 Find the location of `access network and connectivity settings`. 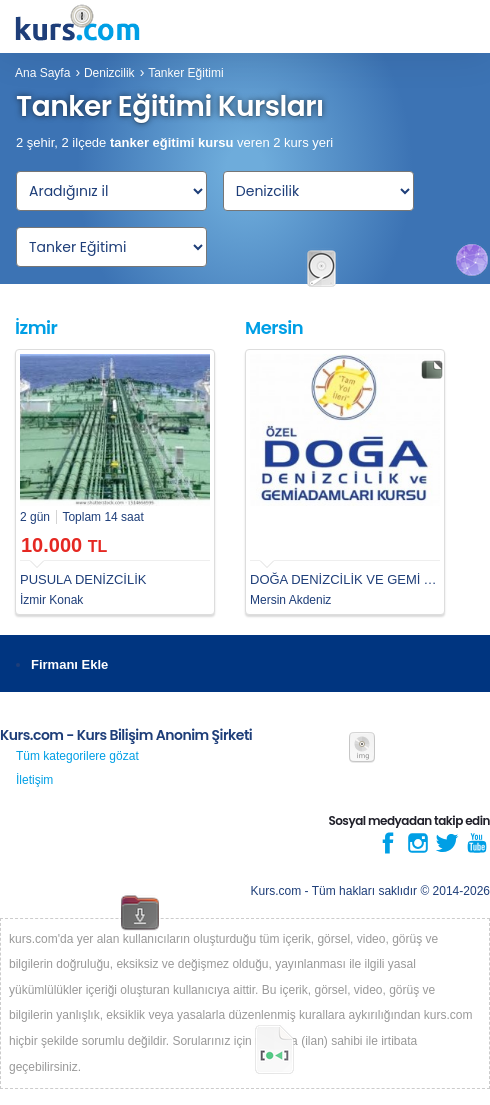

access network and connectivity settings is located at coordinates (472, 260).